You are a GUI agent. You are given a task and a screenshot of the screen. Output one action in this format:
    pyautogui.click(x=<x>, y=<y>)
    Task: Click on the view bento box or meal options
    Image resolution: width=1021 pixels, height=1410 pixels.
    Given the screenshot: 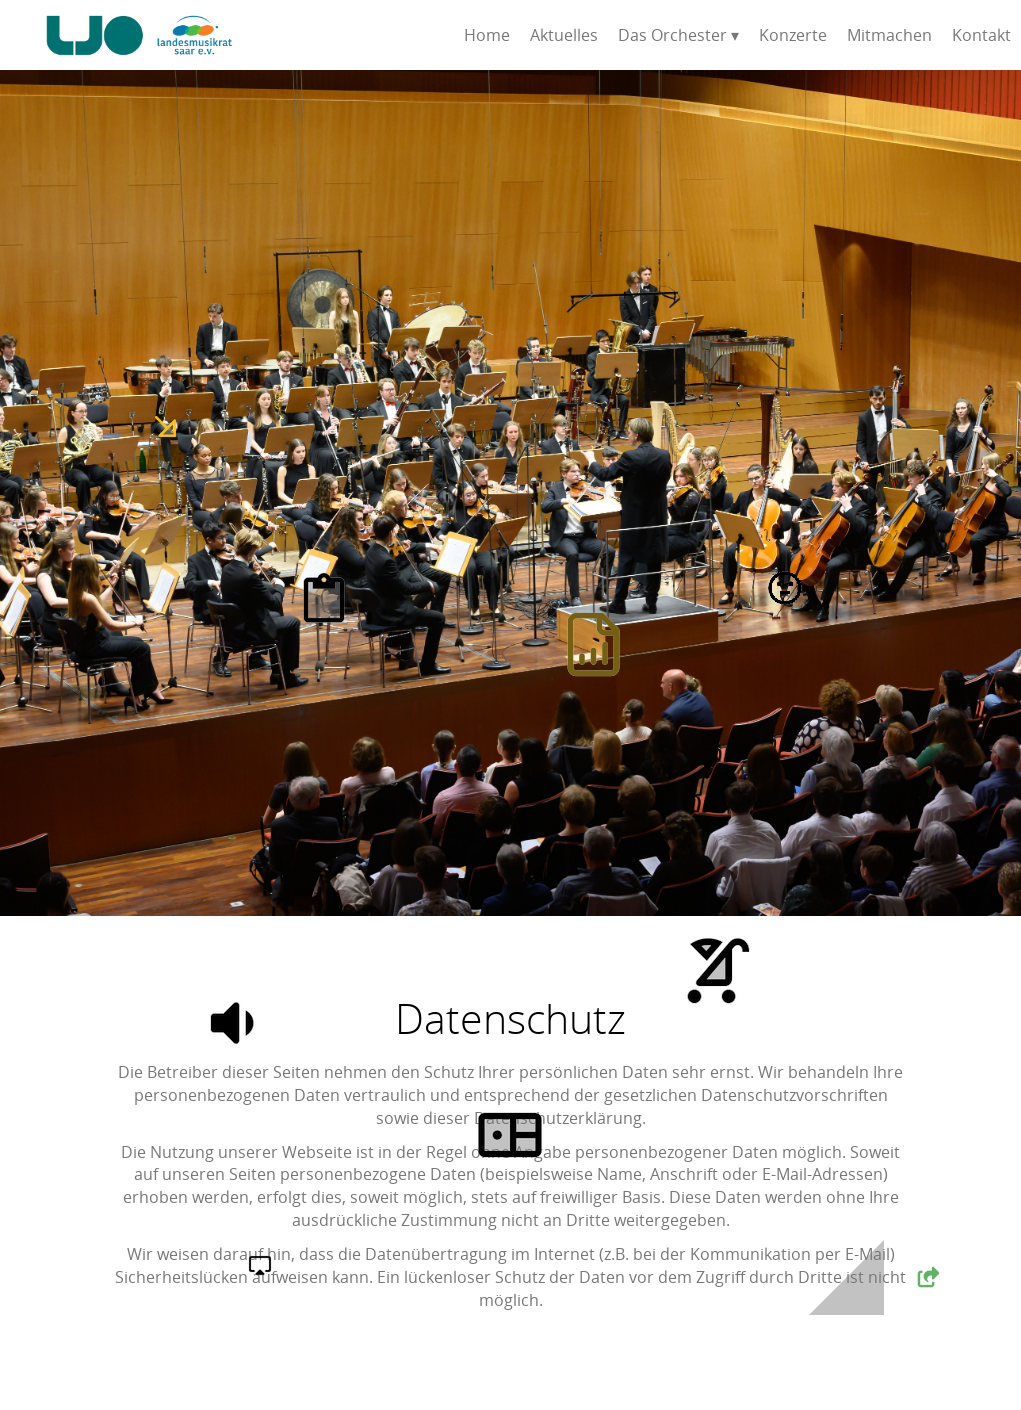 What is the action you would take?
    pyautogui.click(x=510, y=1135)
    